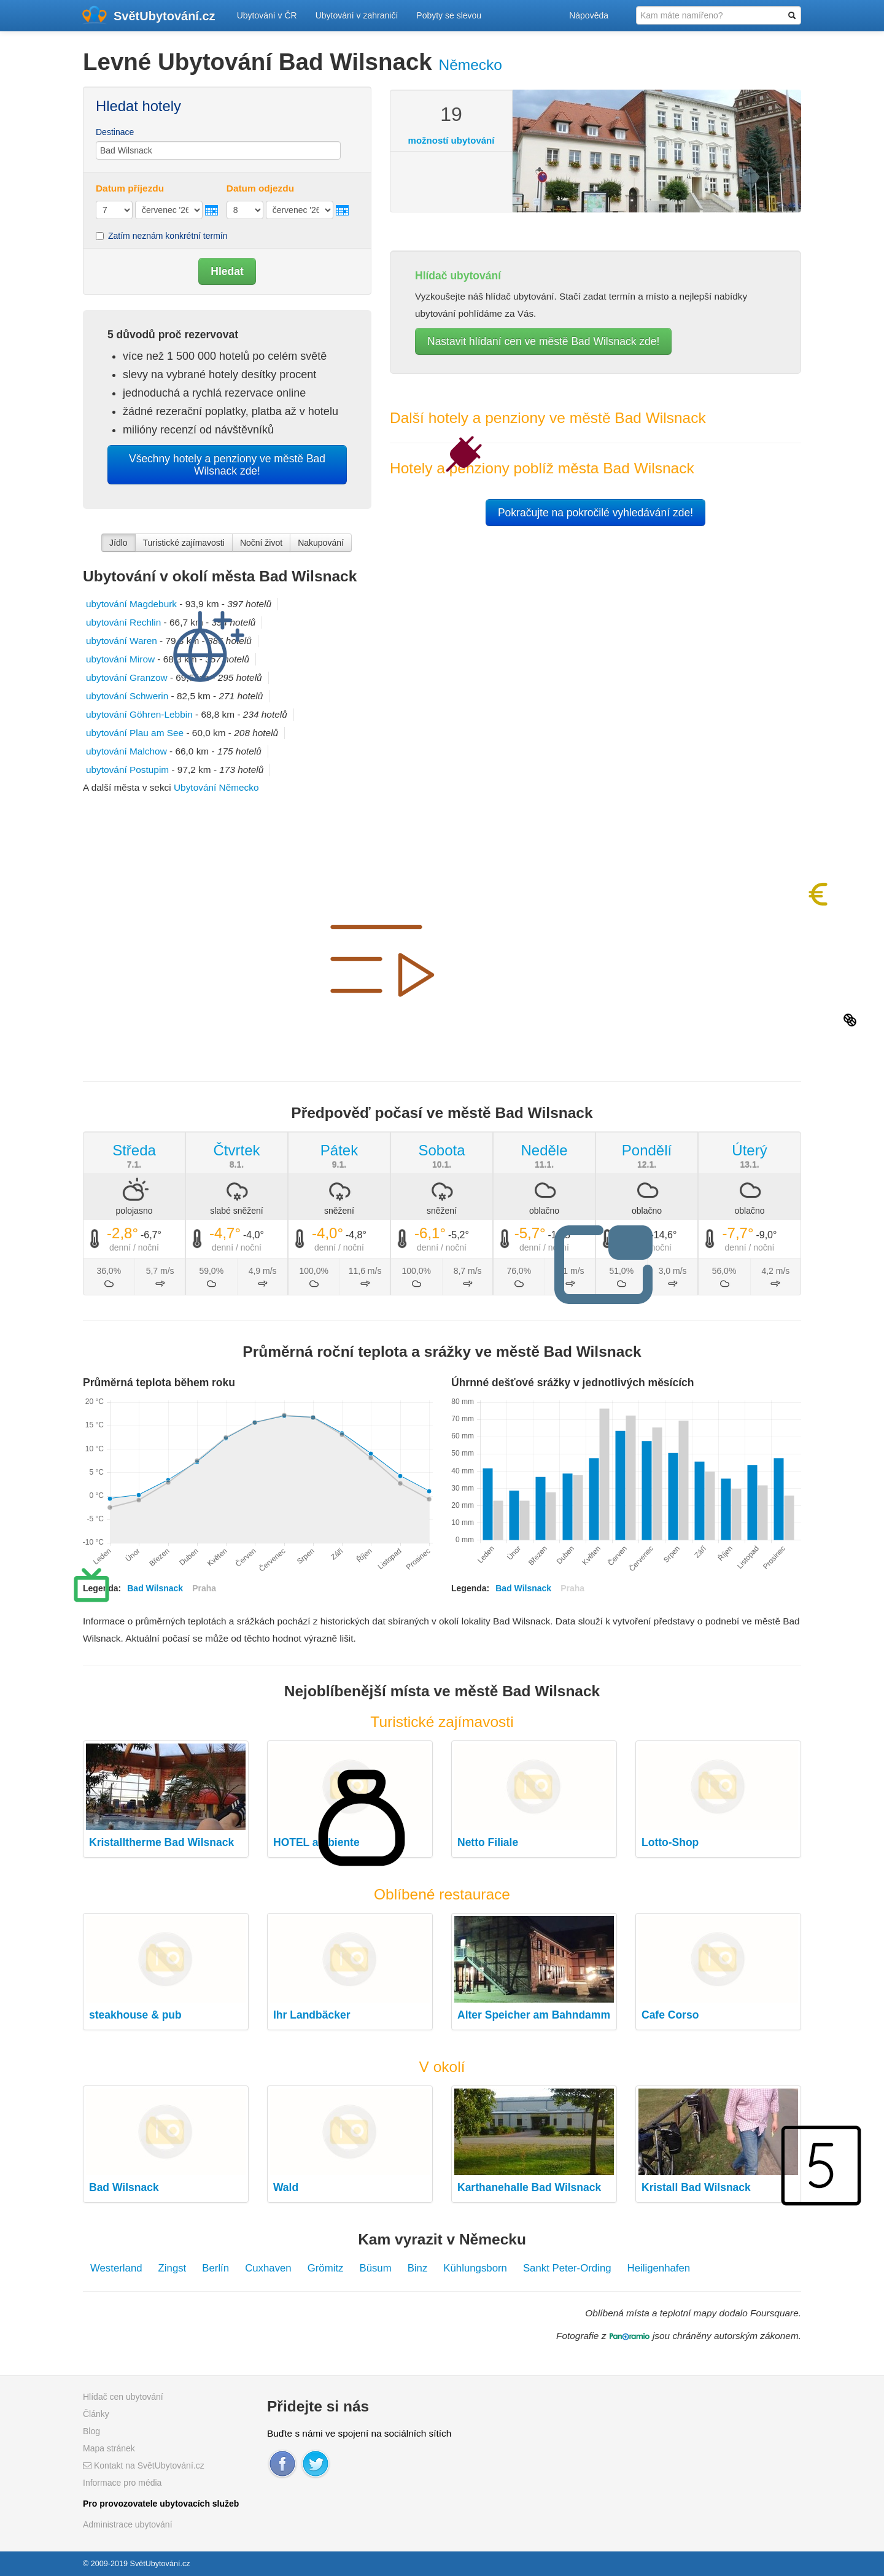  I want to click on access TV or video streaming features, so click(91, 1587).